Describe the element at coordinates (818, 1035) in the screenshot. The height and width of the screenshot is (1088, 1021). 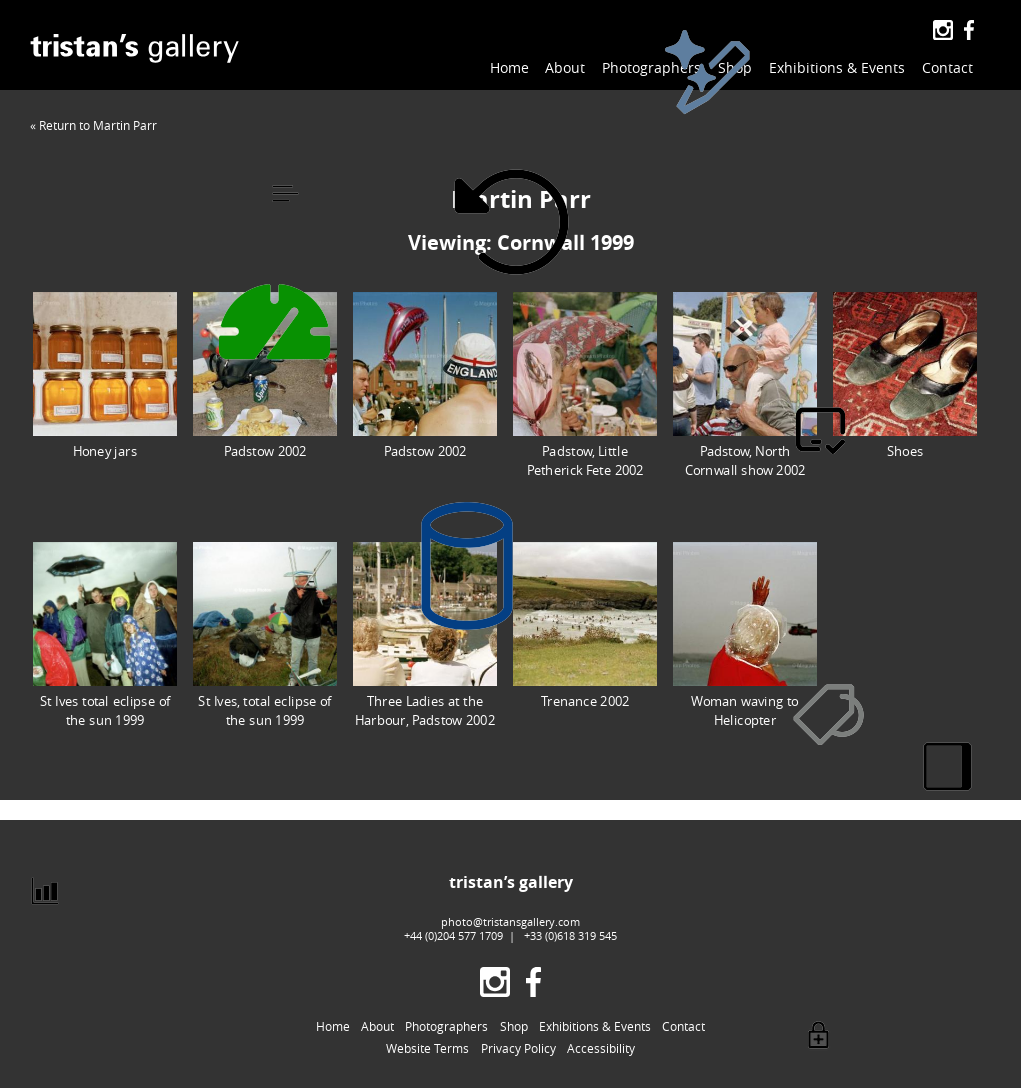
I see `indicates enhanced or additional security protection` at that location.